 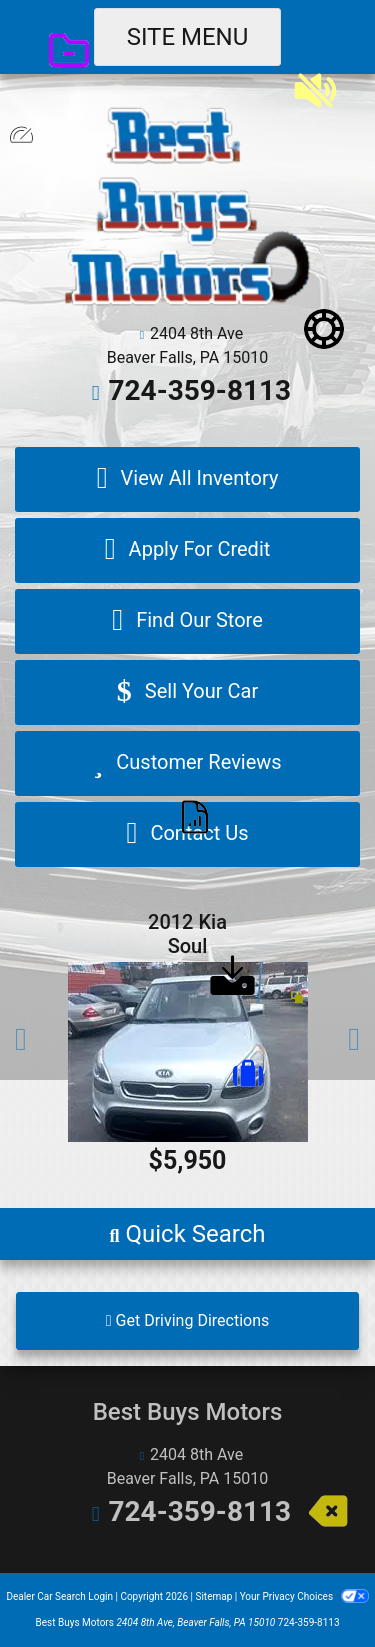 I want to click on access work or business documents, so click(x=248, y=1073).